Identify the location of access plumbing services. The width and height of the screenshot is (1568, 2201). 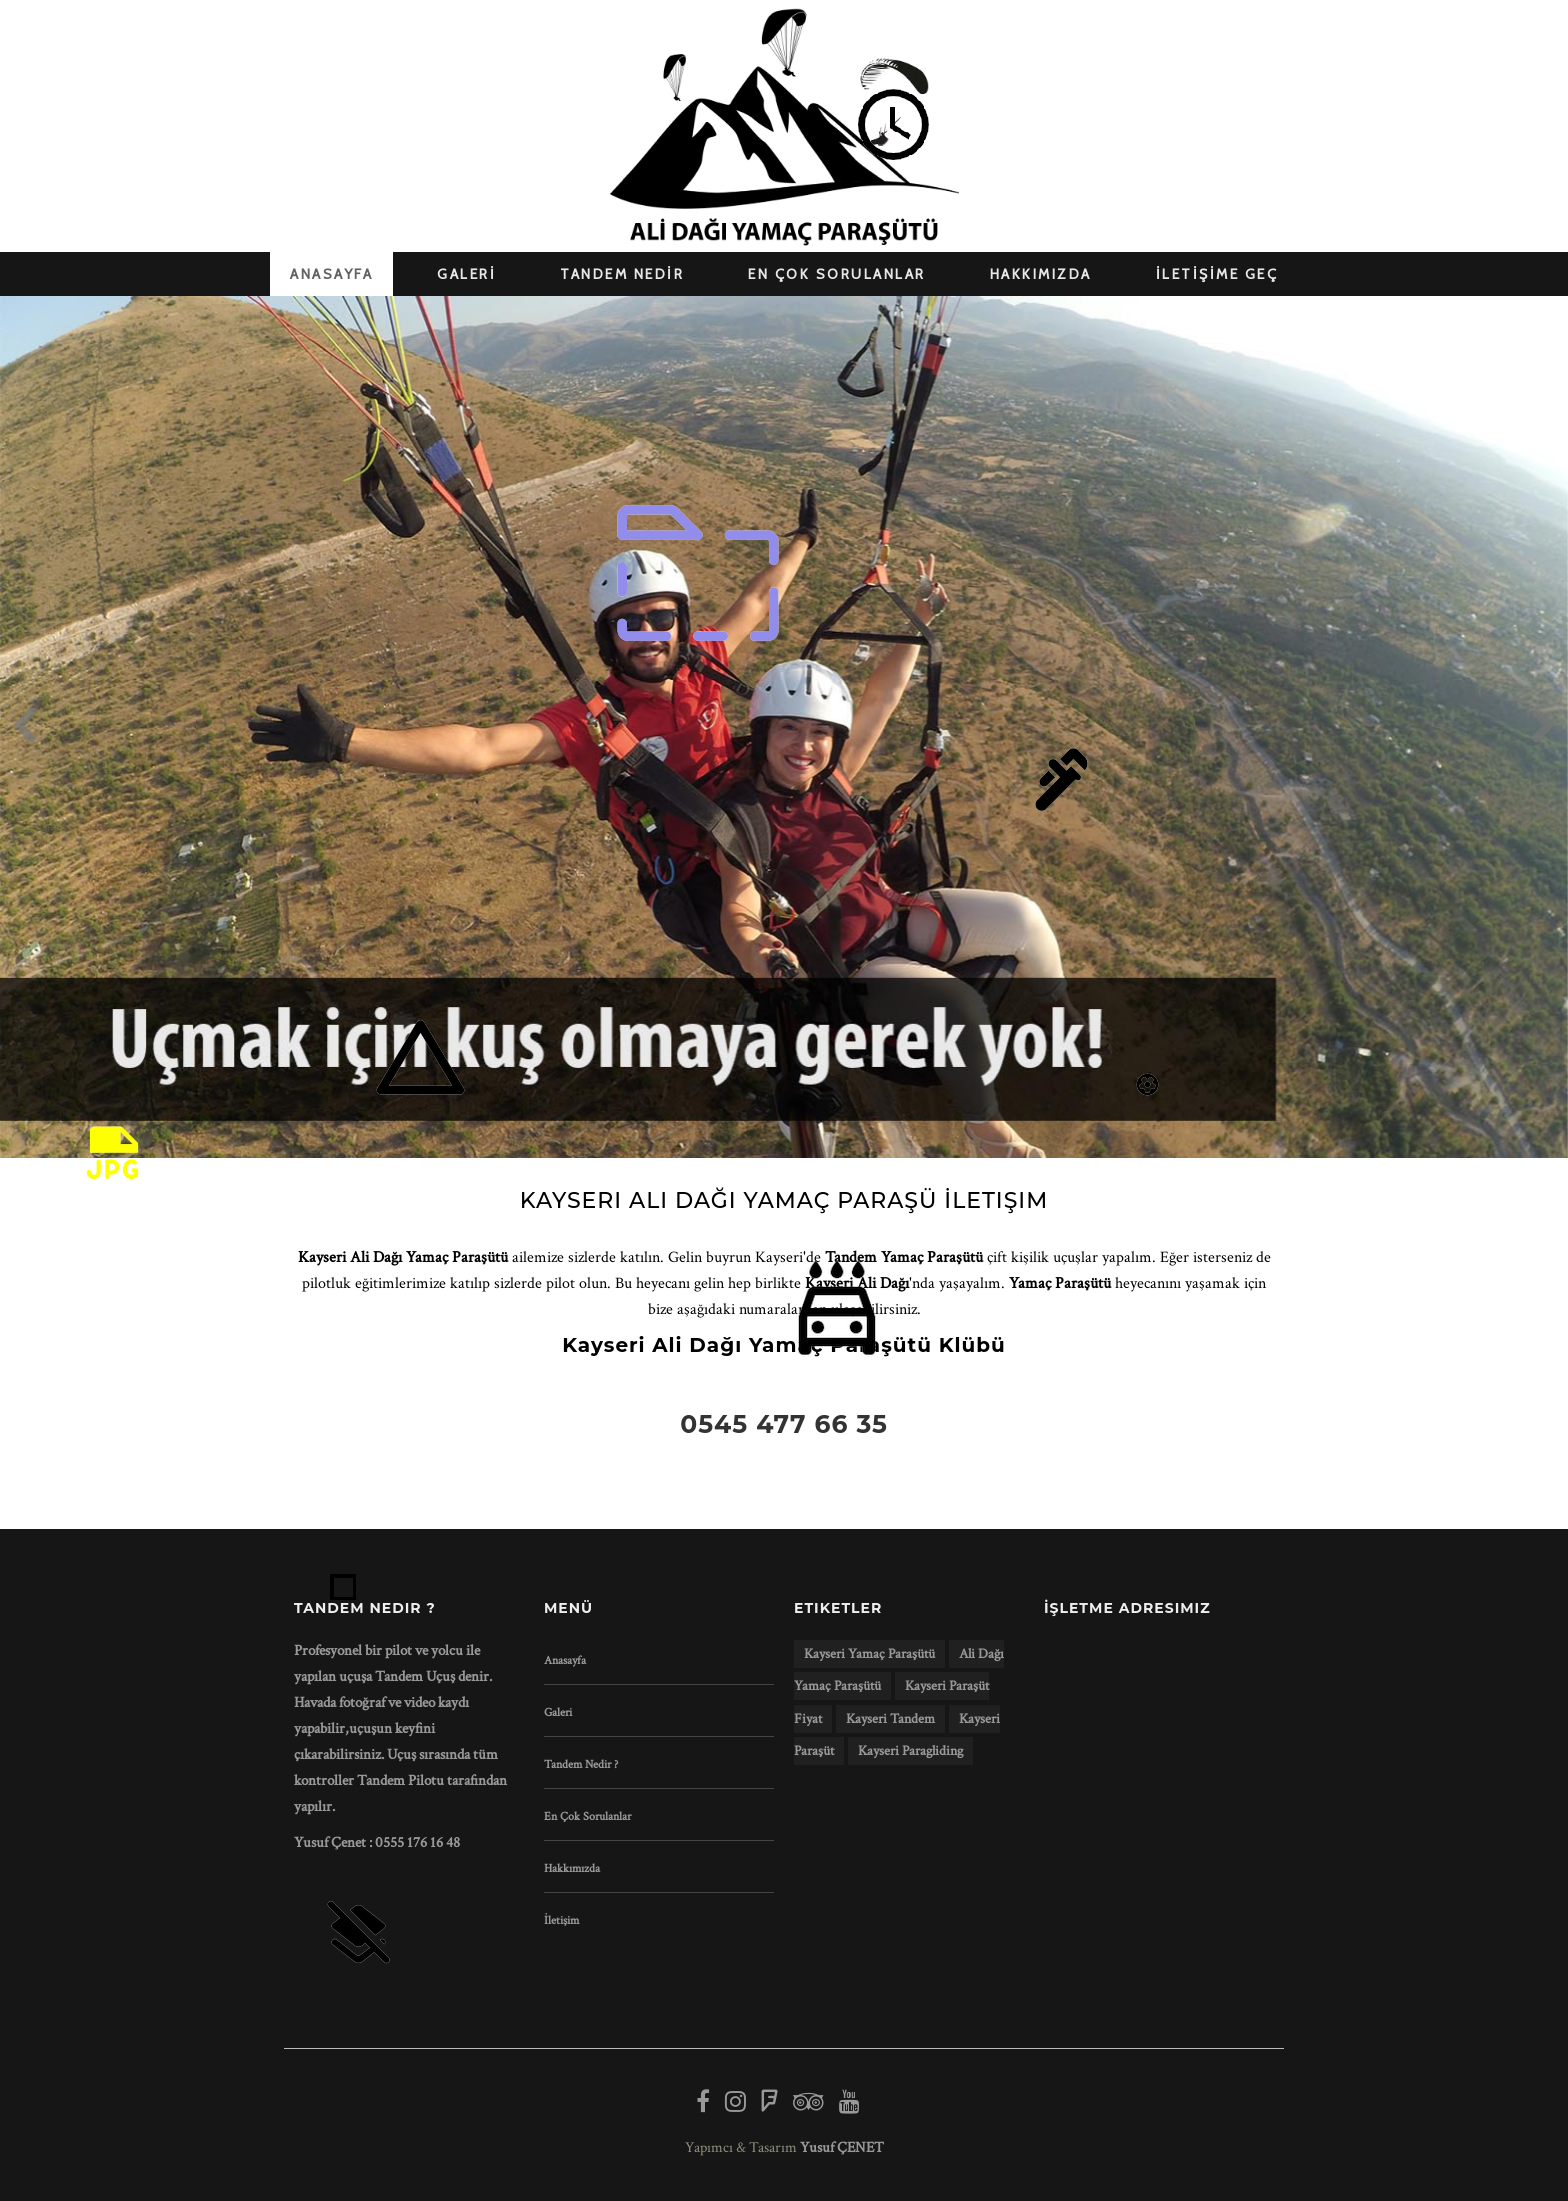
(1061, 779).